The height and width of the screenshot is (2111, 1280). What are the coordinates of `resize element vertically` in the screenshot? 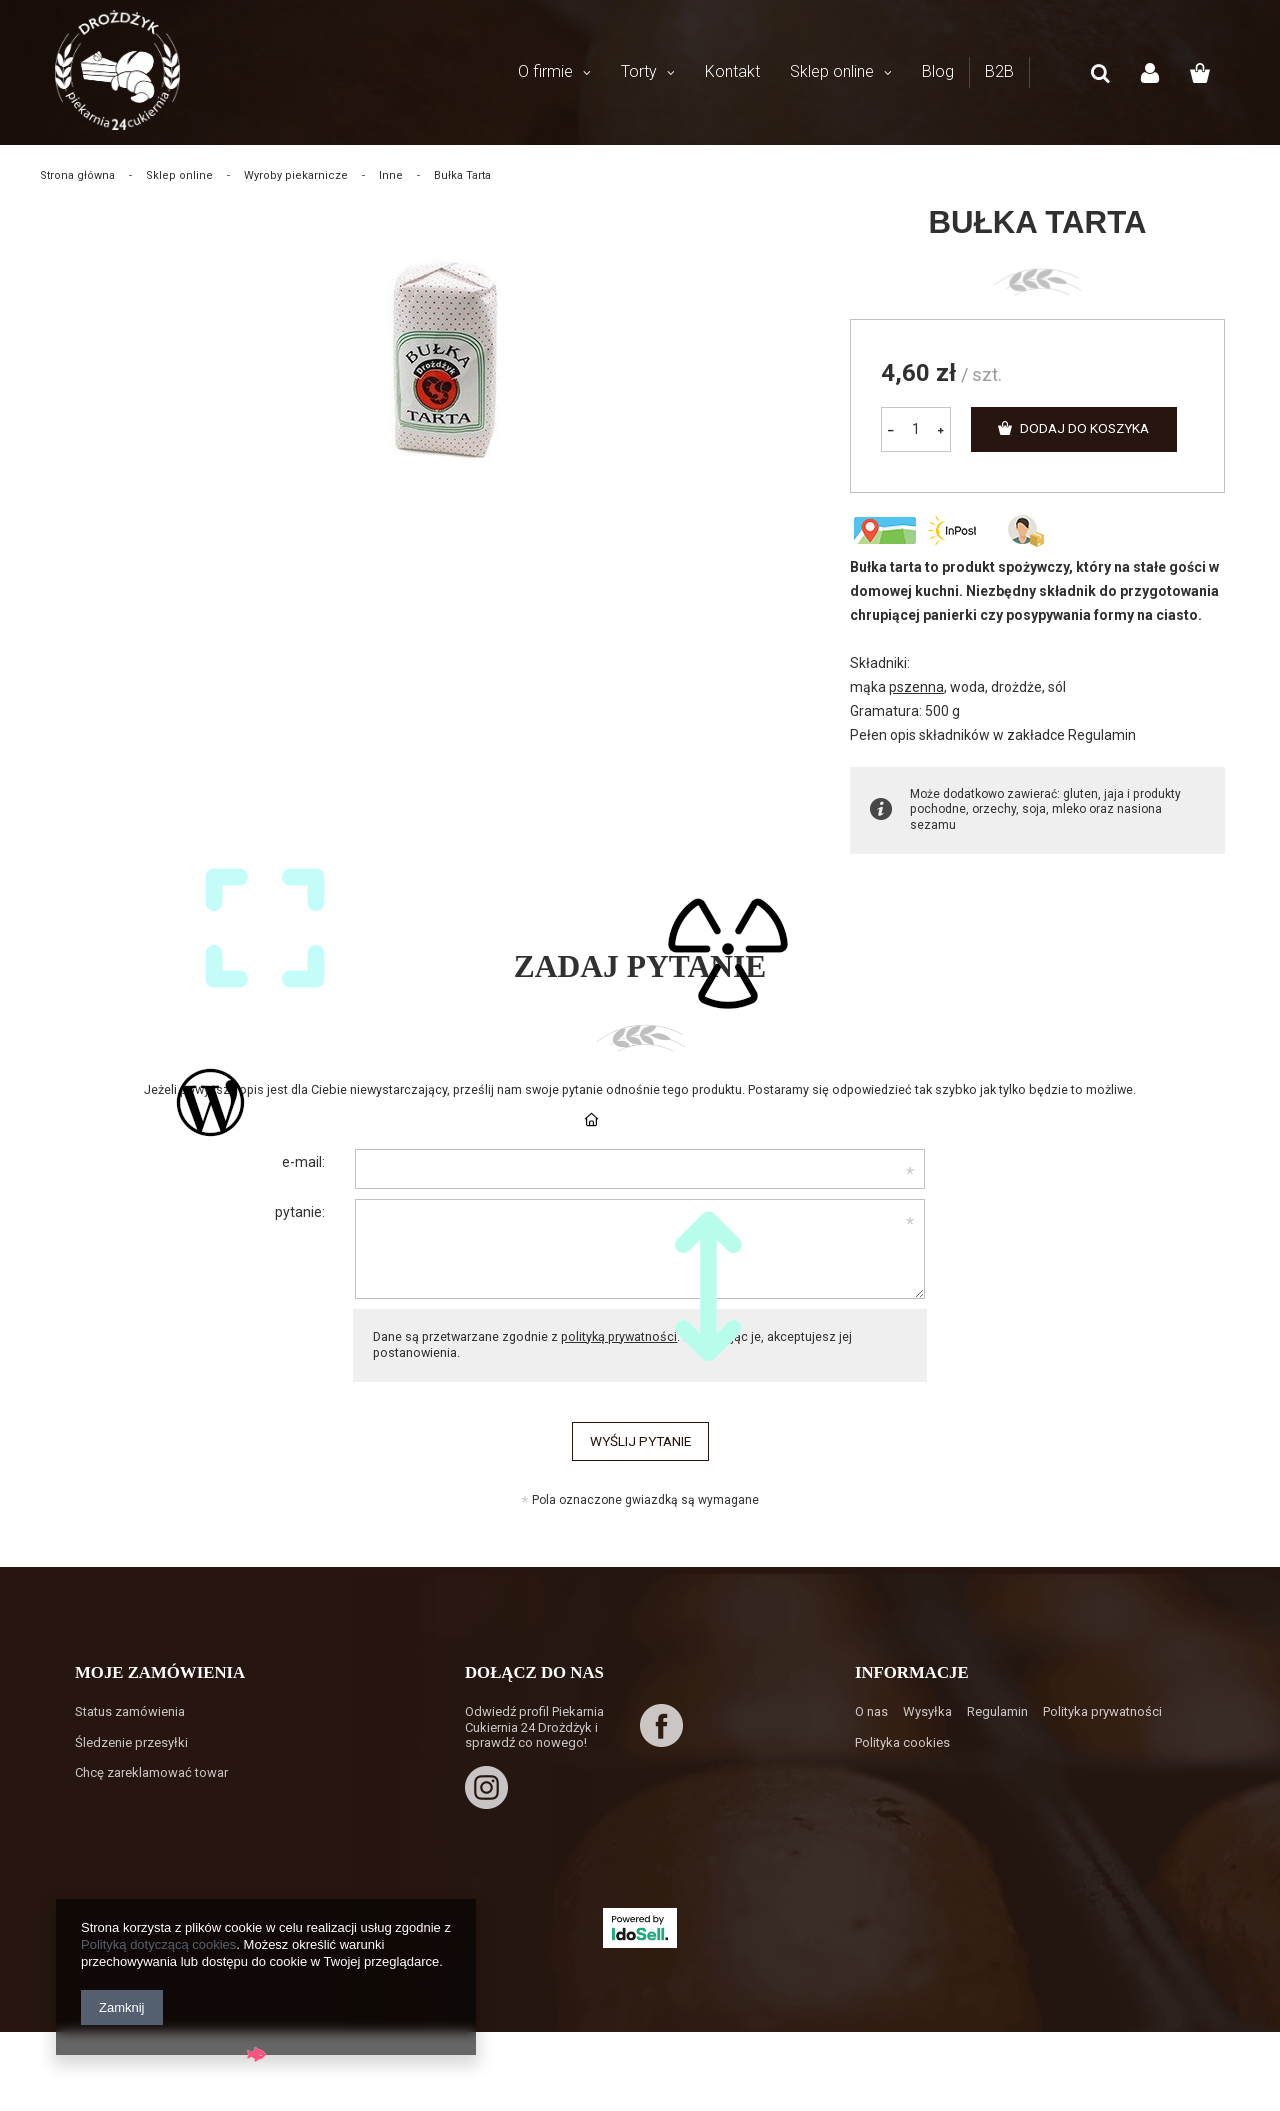 It's located at (708, 1286).